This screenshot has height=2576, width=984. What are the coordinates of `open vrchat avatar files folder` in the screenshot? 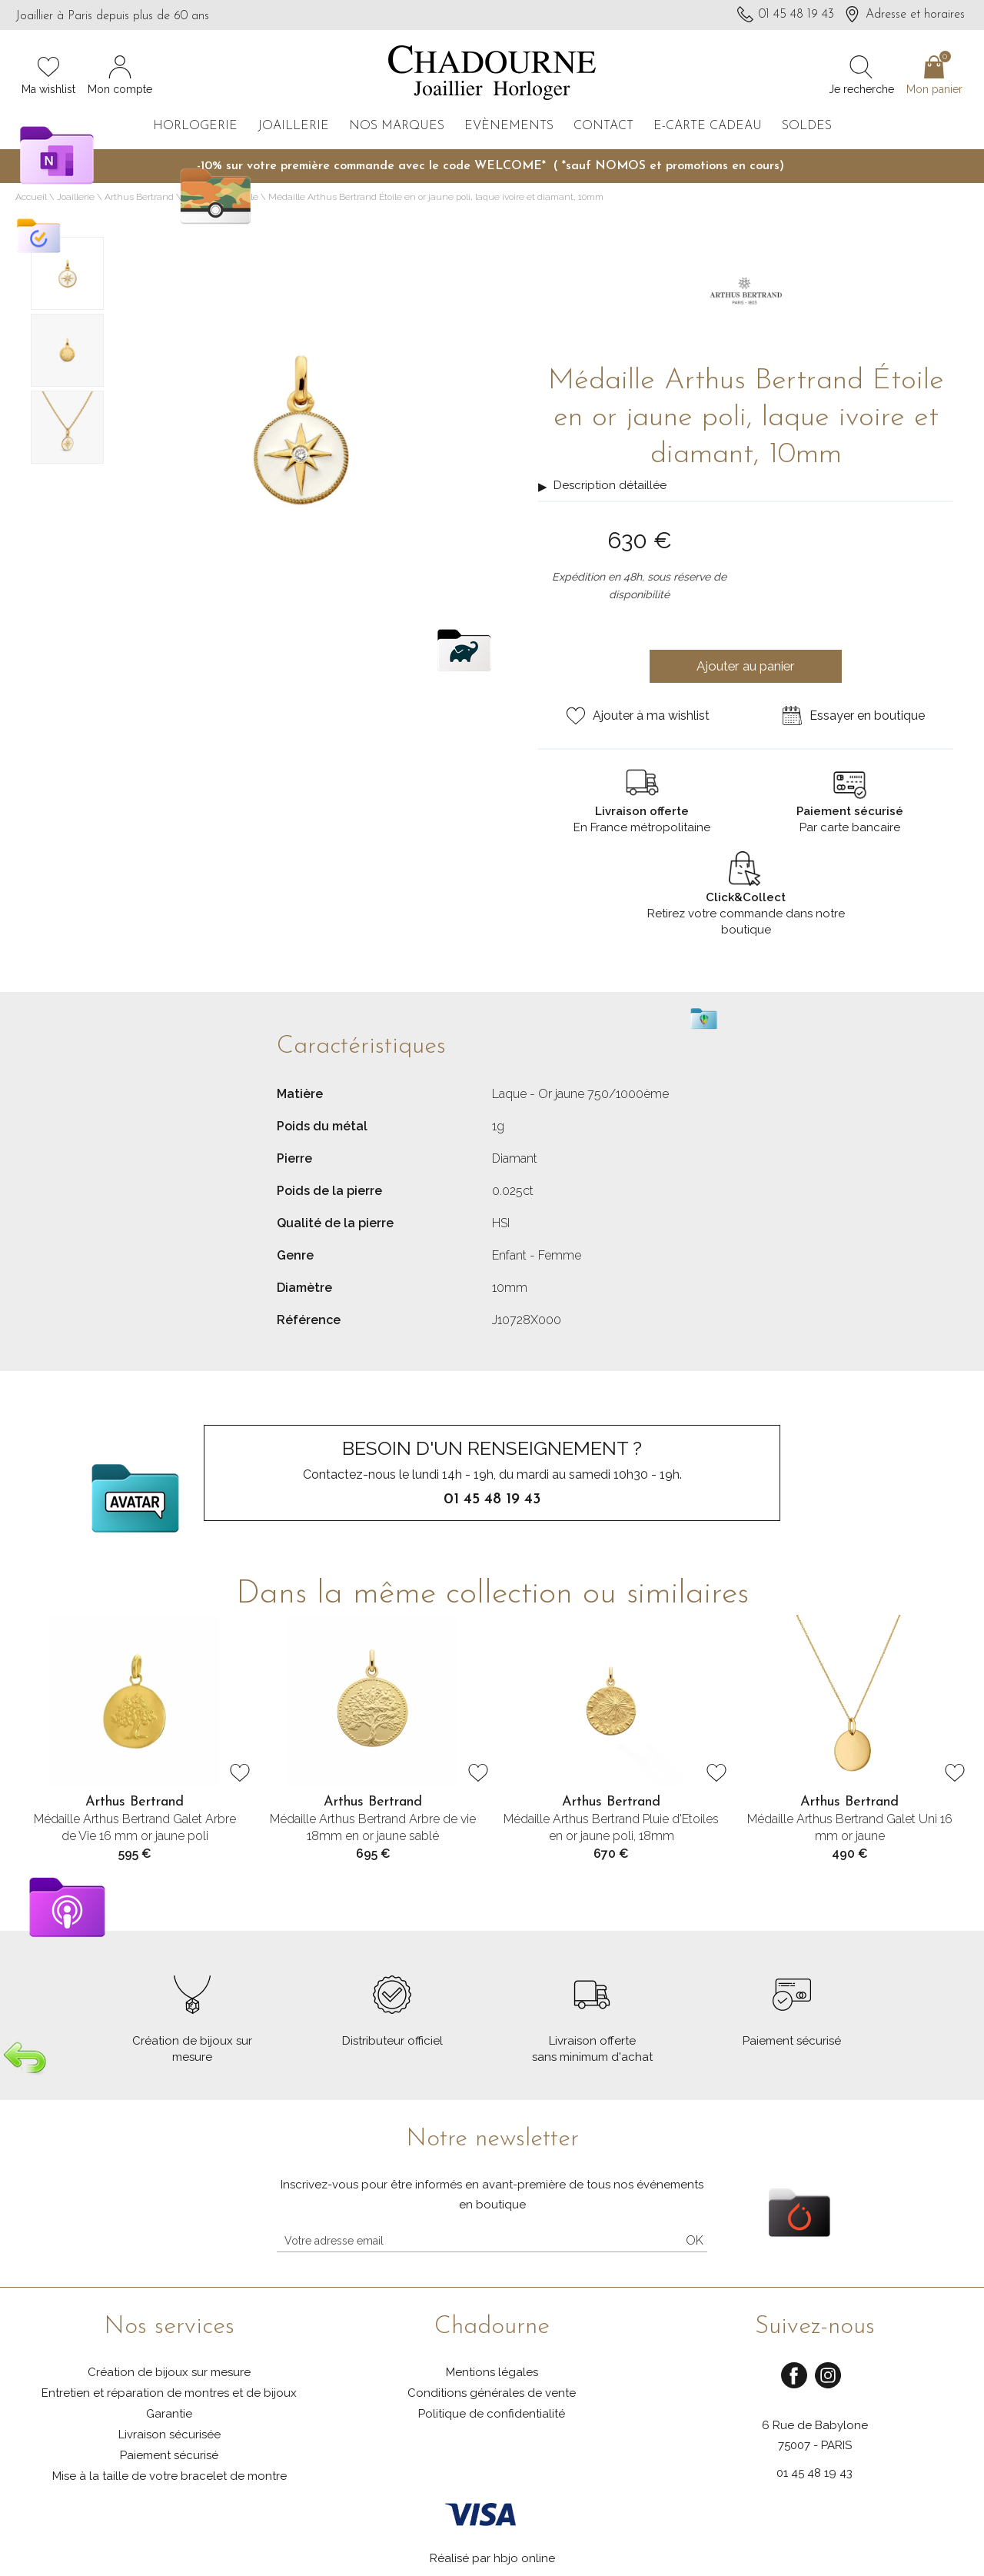 It's located at (135, 1500).